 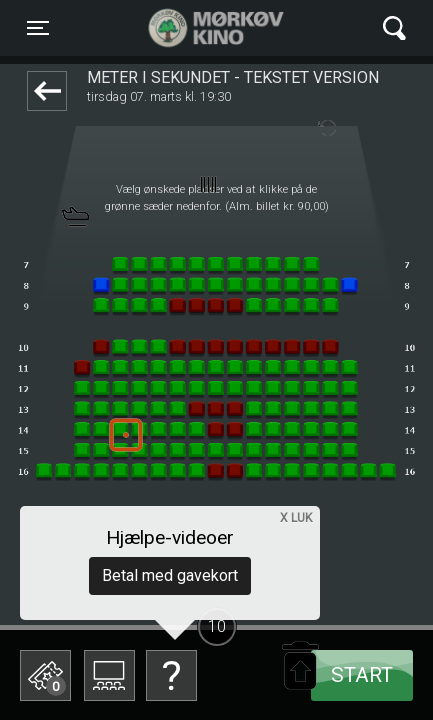 What do you see at coordinates (208, 184) in the screenshot?
I see `scan a barcode` at bounding box center [208, 184].